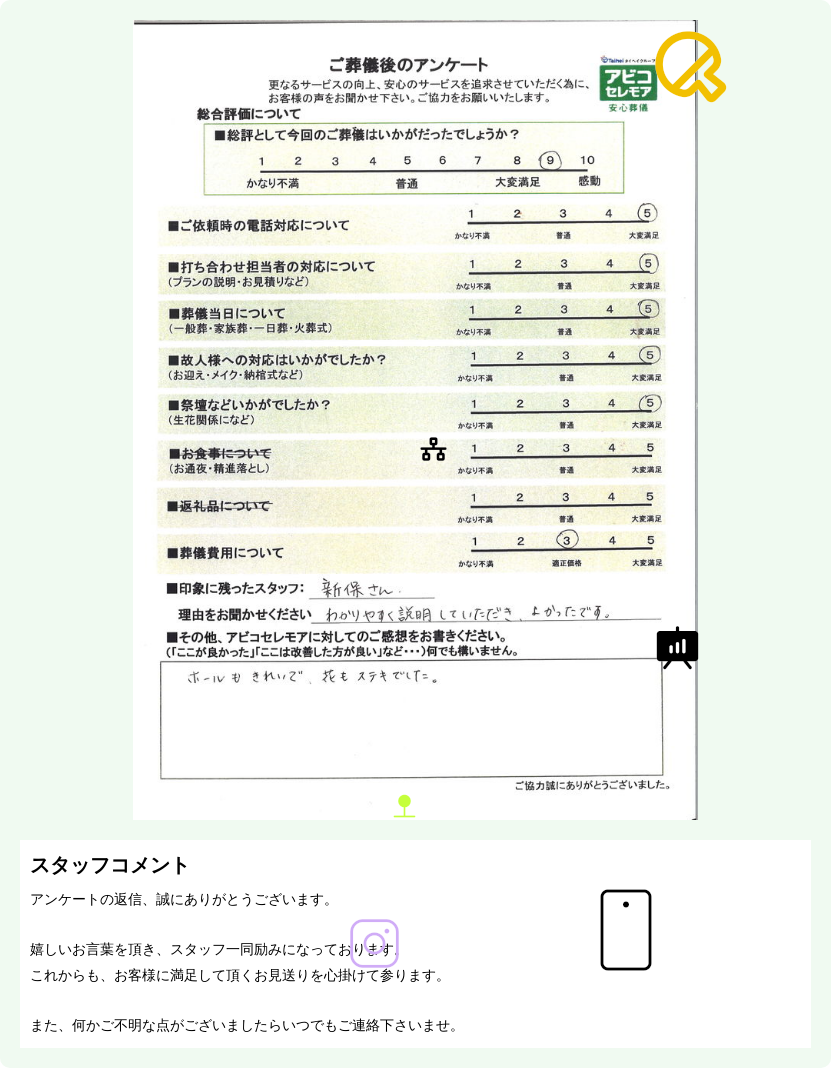 This screenshot has height=1068, width=831. I want to click on mark a location on the map, so click(404, 806).